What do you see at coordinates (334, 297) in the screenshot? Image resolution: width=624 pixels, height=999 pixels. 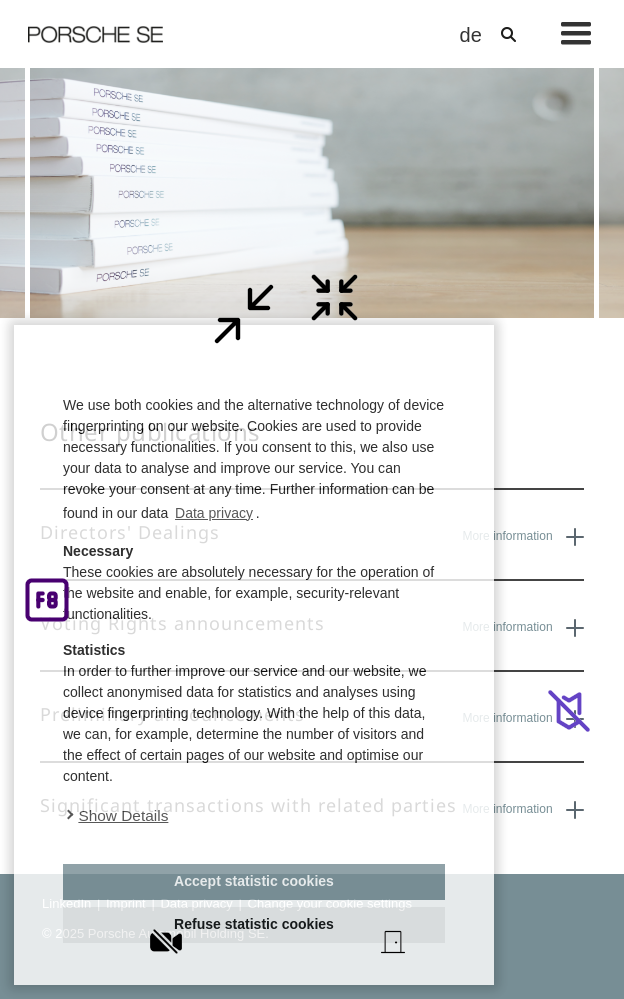 I see `minimize or collapse a window` at bounding box center [334, 297].